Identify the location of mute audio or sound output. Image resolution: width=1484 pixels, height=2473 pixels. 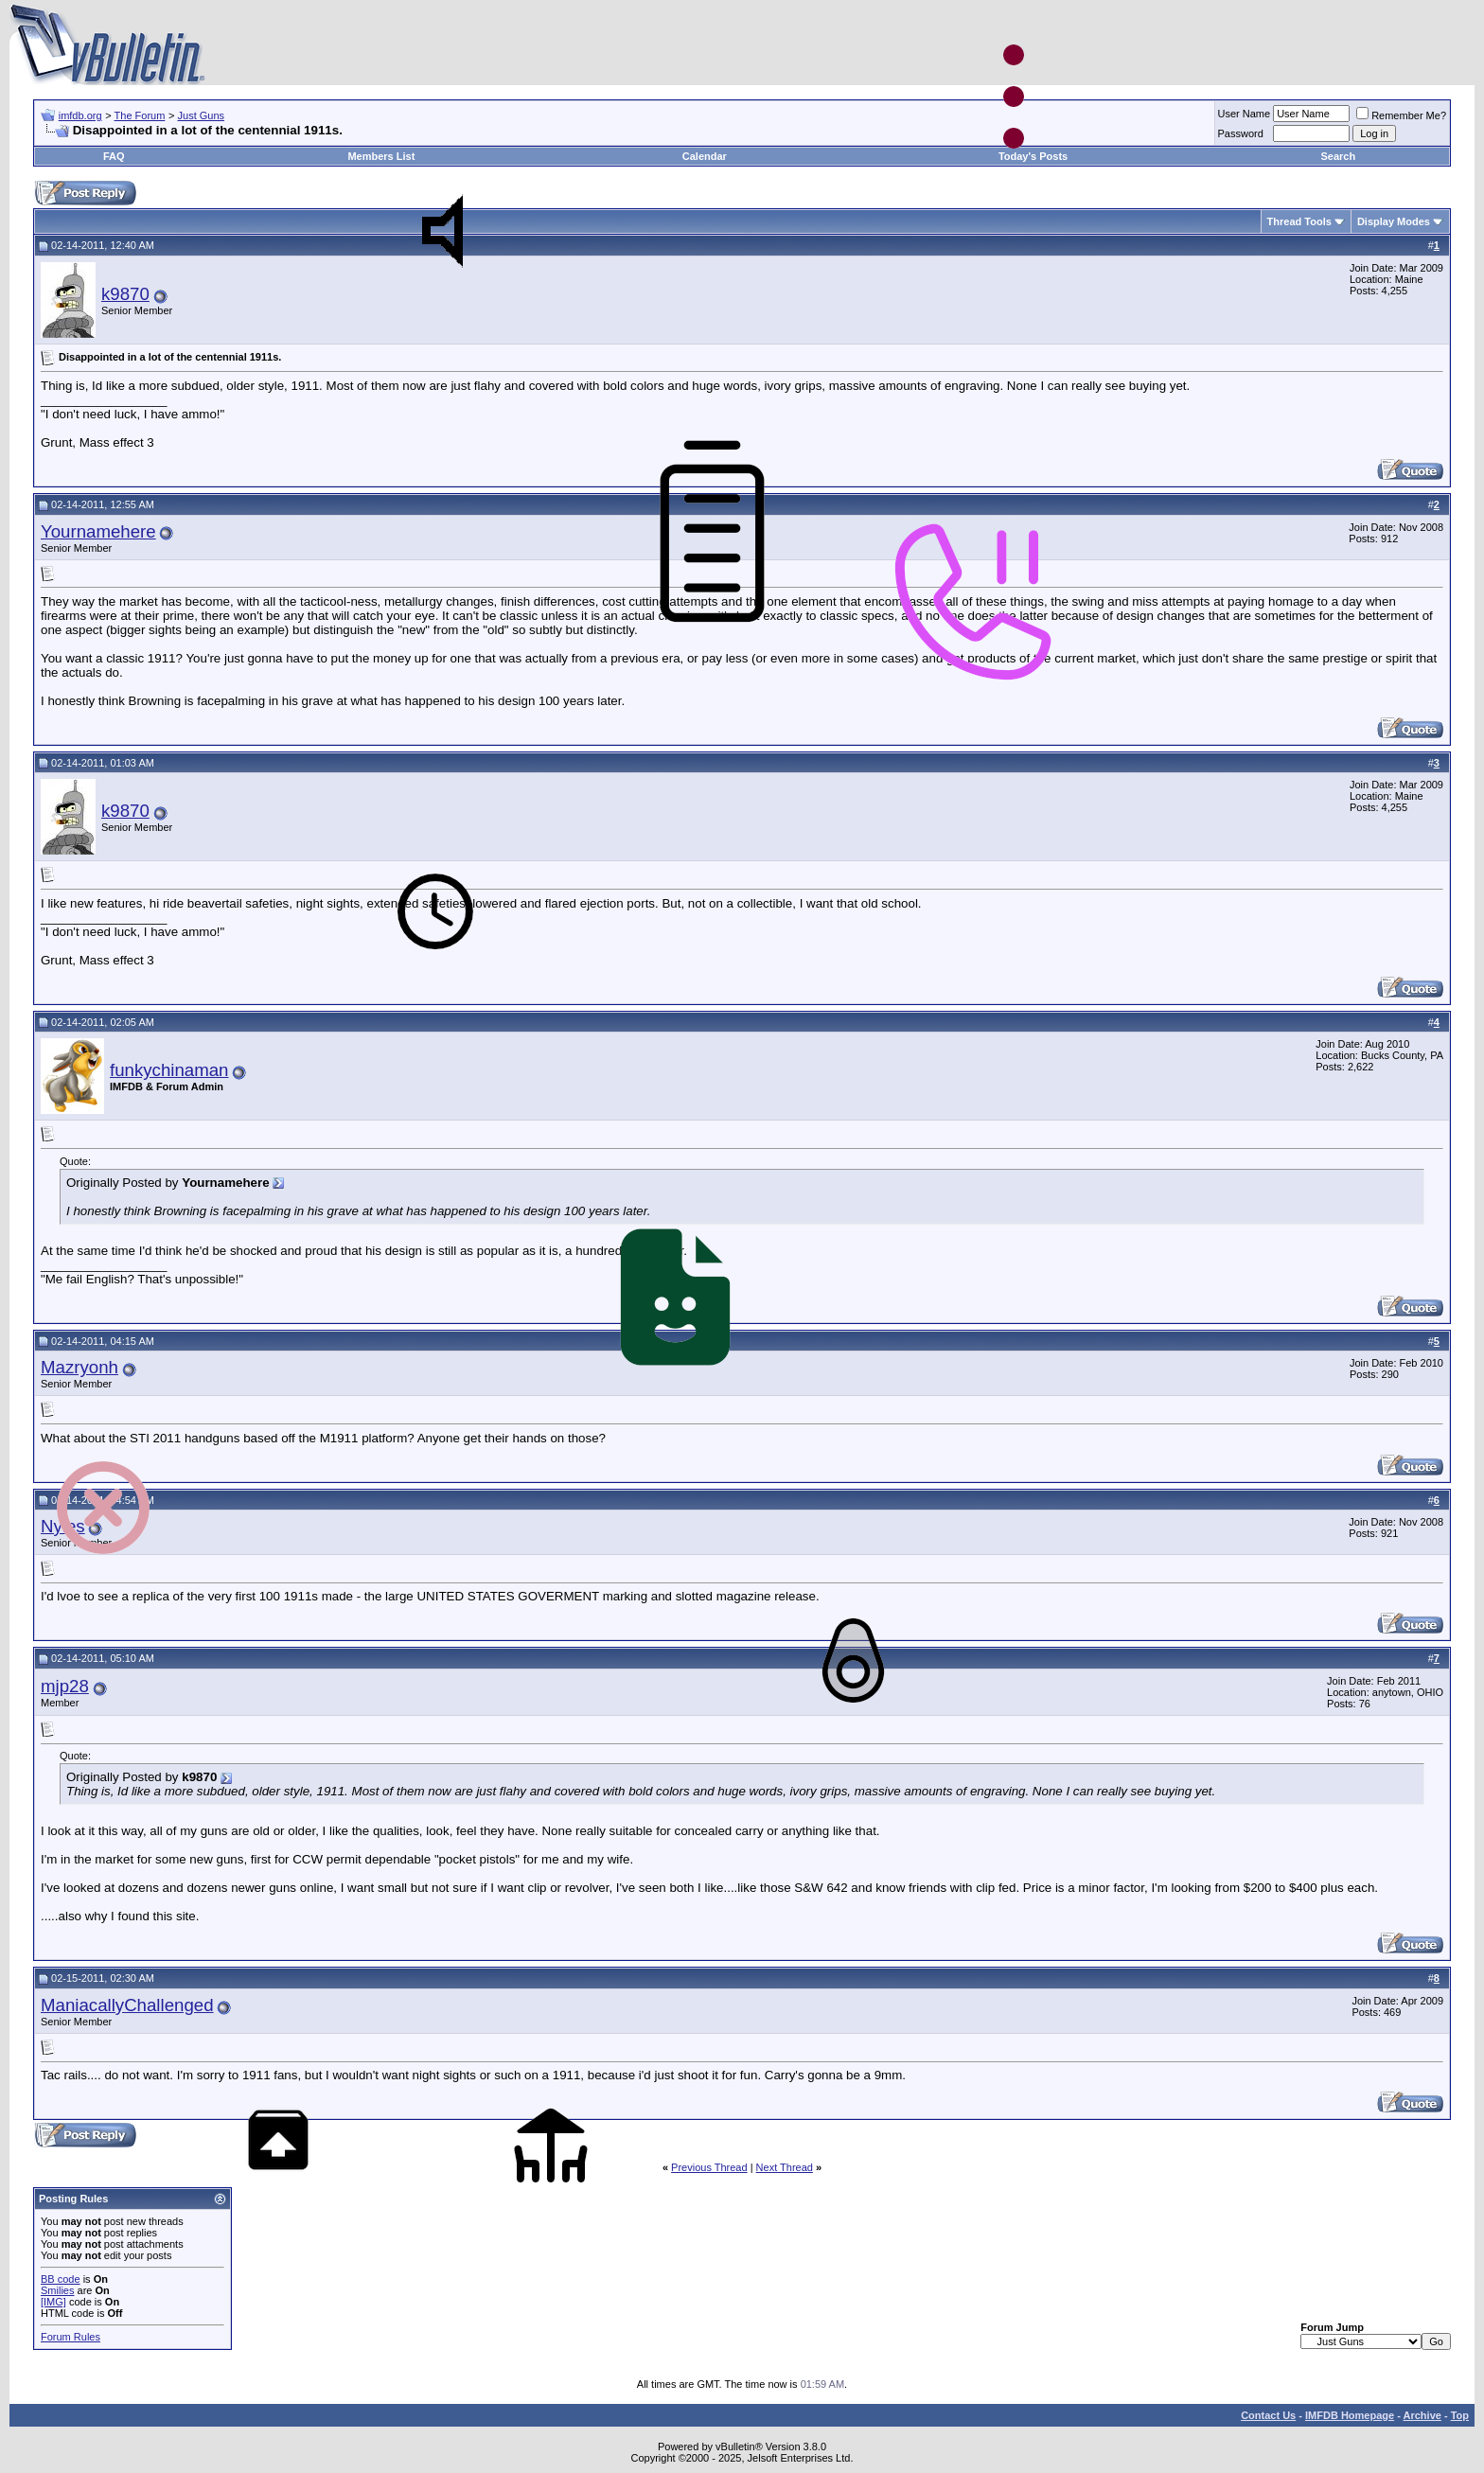
(445, 231).